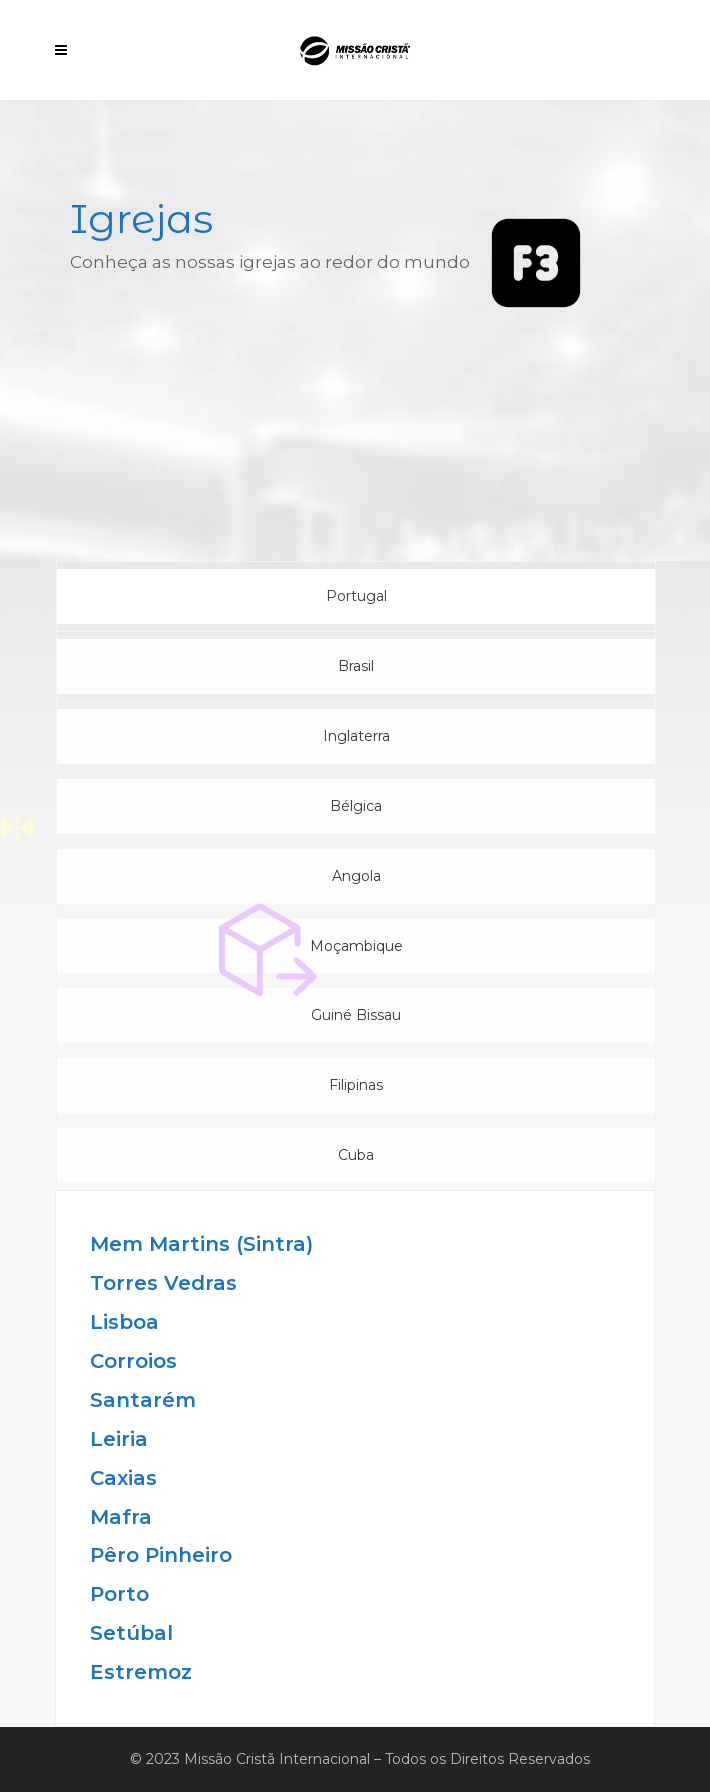 Image resolution: width=710 pixels, height=1792 pixels. I want to click on view packages that depend on this project, so click(268, 951).